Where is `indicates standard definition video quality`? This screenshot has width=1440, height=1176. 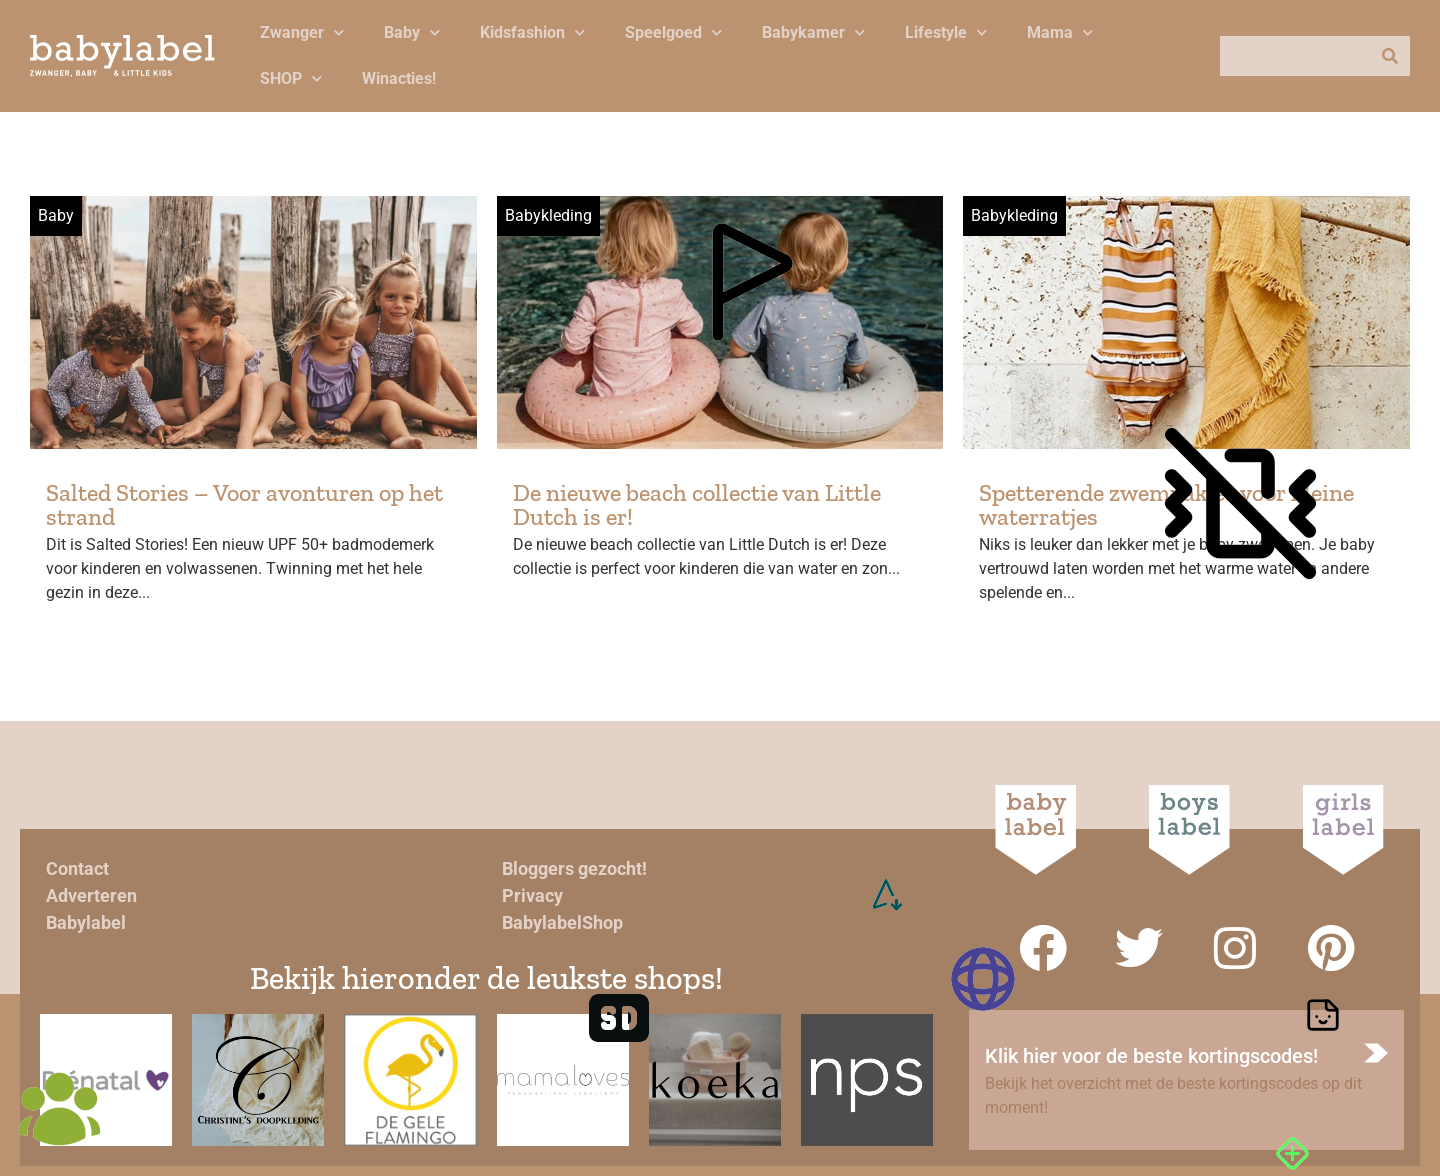 indicates standard definition video quality is located at coordinates (619, 1018).